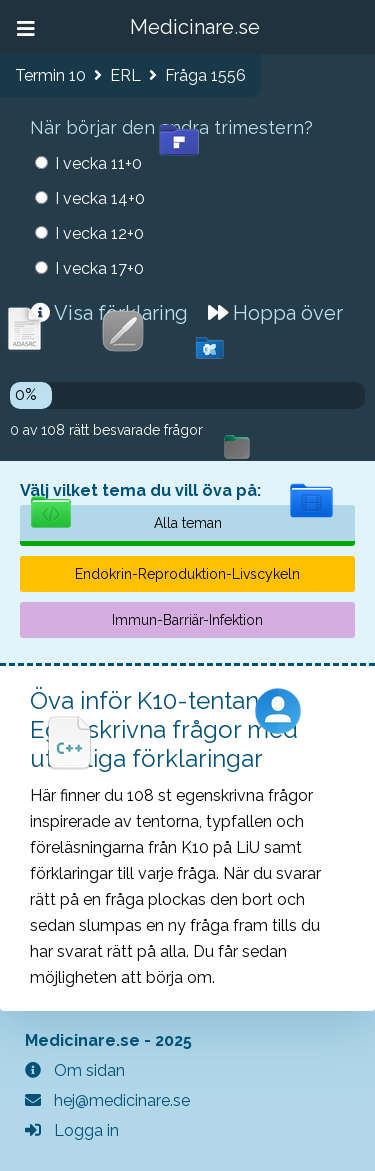 The image size is (375, 1171). I want to click on open your videos folder, so click(311, 500).